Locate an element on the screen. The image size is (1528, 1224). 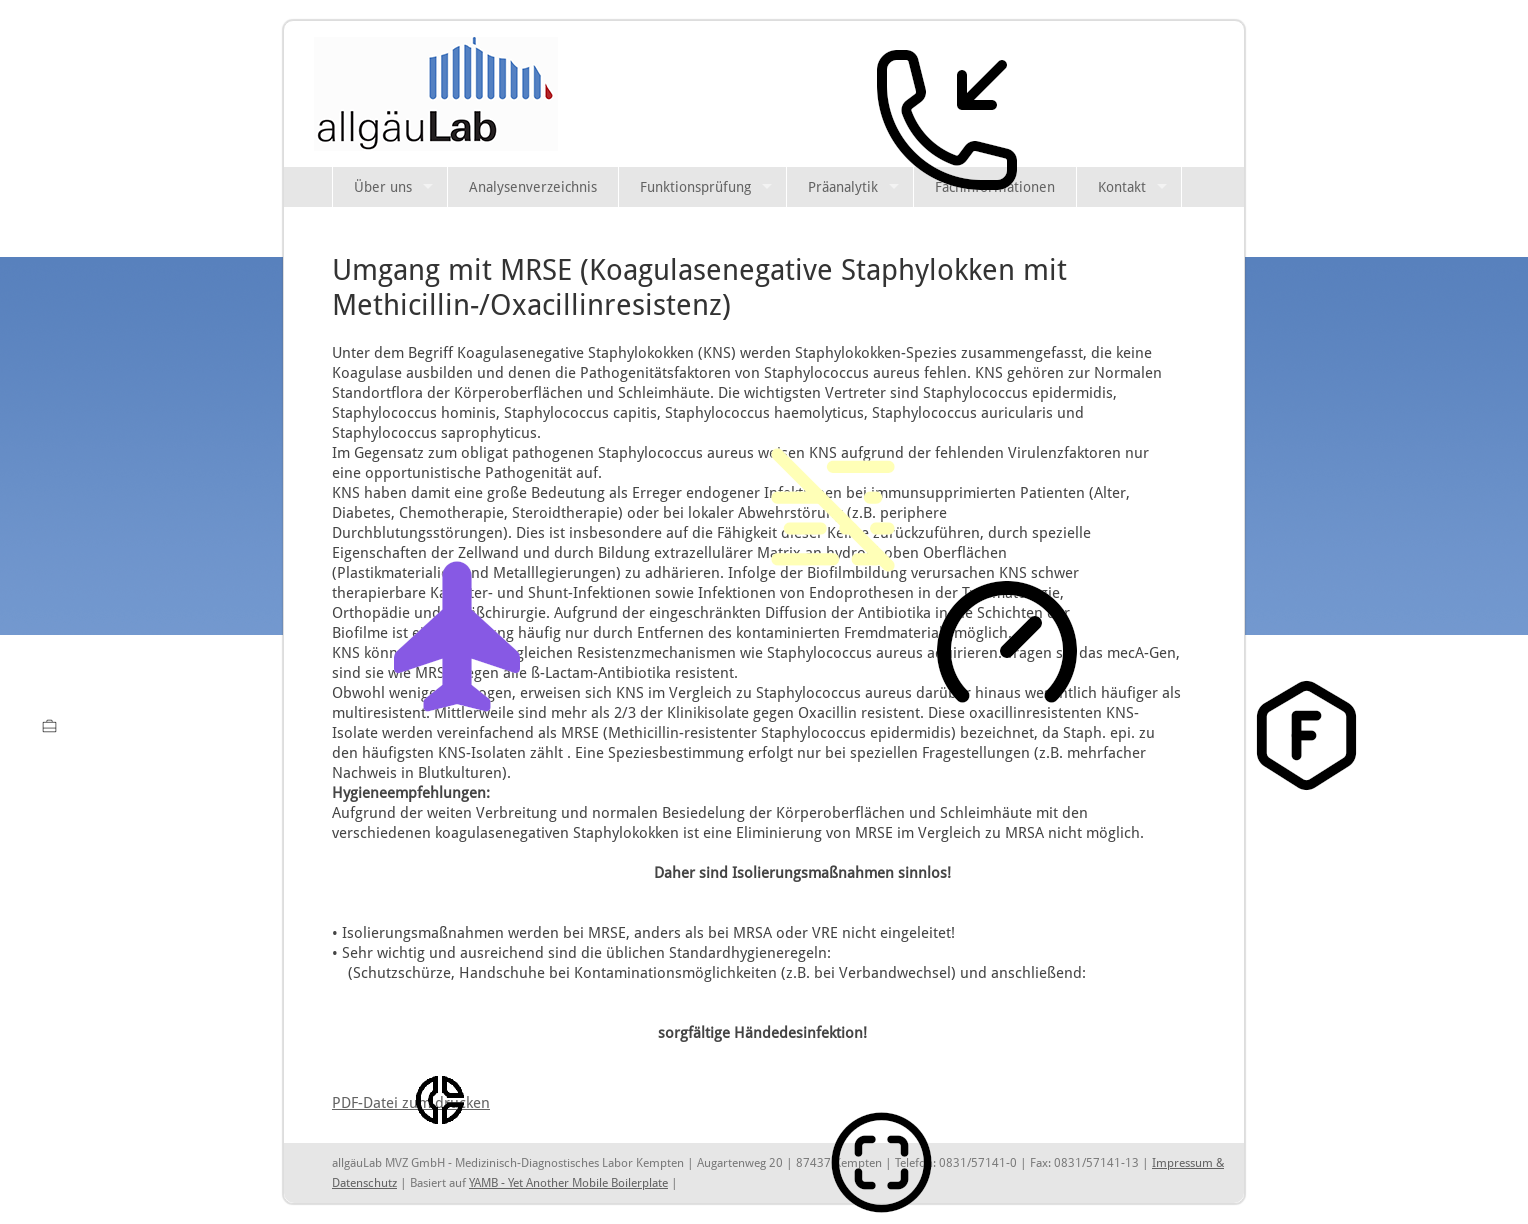
incoming call notification is located at coordinates (947, 120).